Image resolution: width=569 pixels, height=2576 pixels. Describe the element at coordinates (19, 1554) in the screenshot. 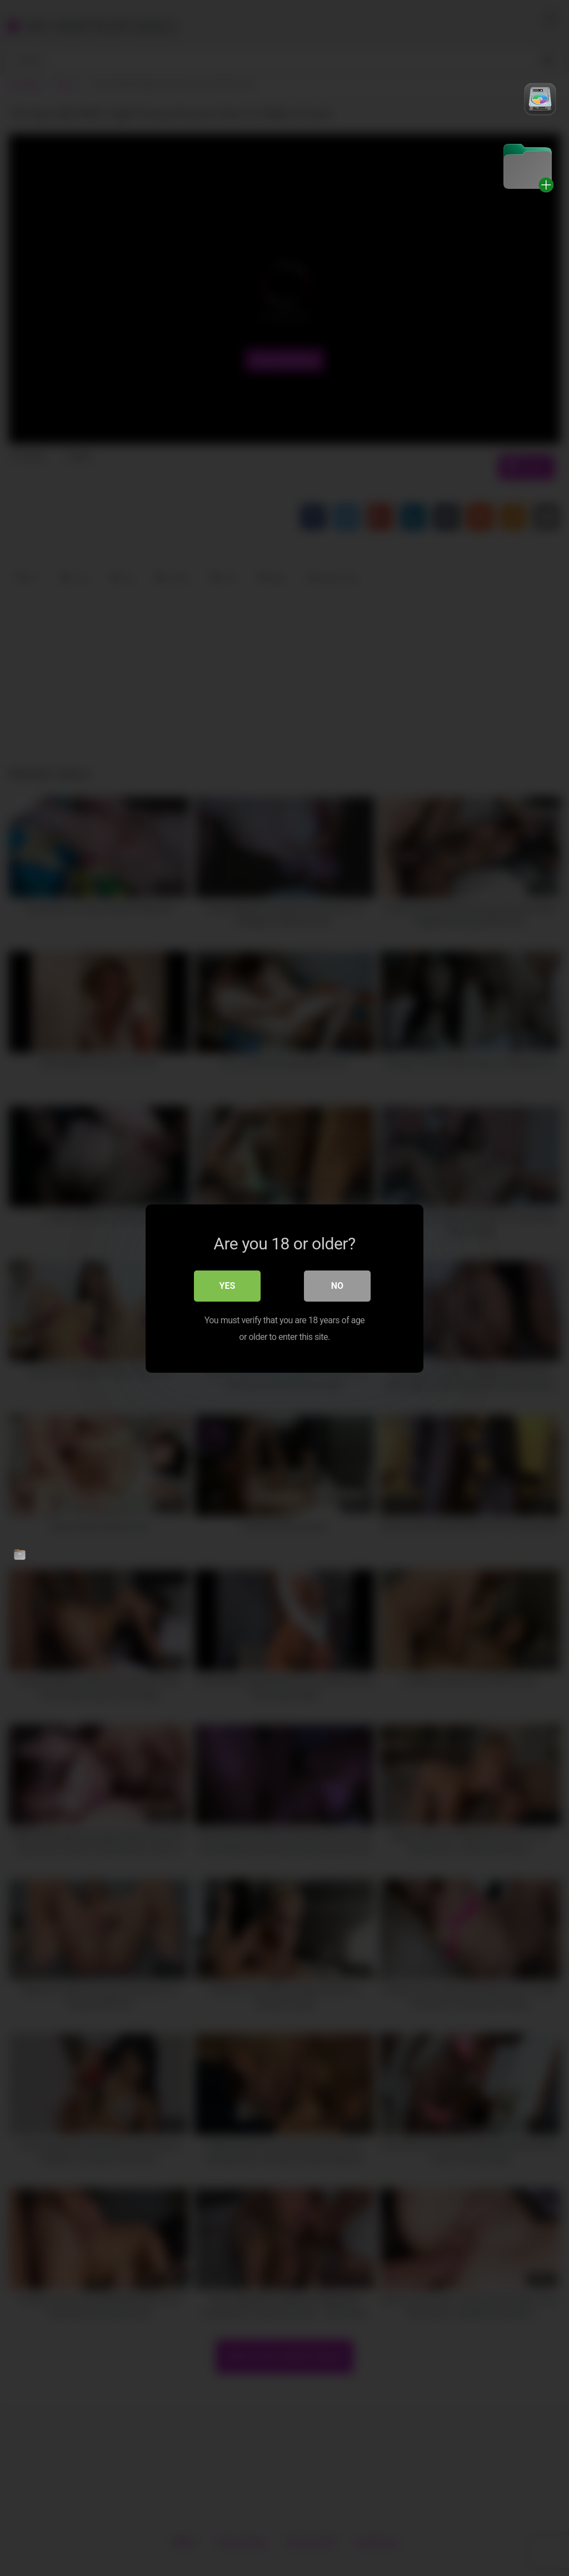

I see `open the file manager application` at that location.